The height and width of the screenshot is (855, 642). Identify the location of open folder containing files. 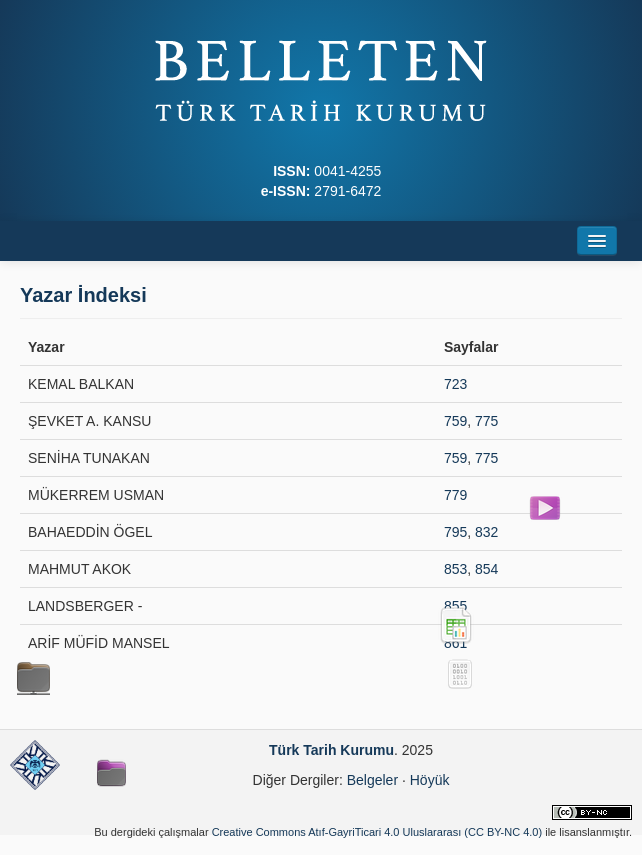
(111, 772).